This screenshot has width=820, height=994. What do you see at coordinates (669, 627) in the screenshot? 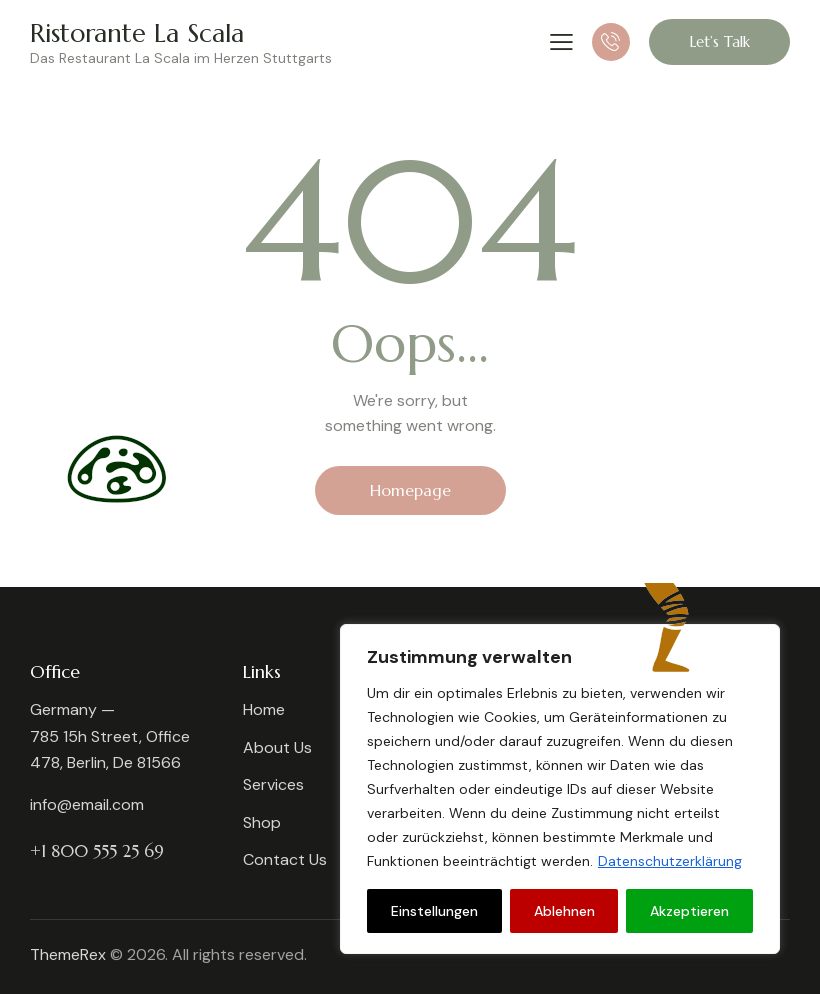
I see `view injury or recovery status` at bounding box center [669, 627].